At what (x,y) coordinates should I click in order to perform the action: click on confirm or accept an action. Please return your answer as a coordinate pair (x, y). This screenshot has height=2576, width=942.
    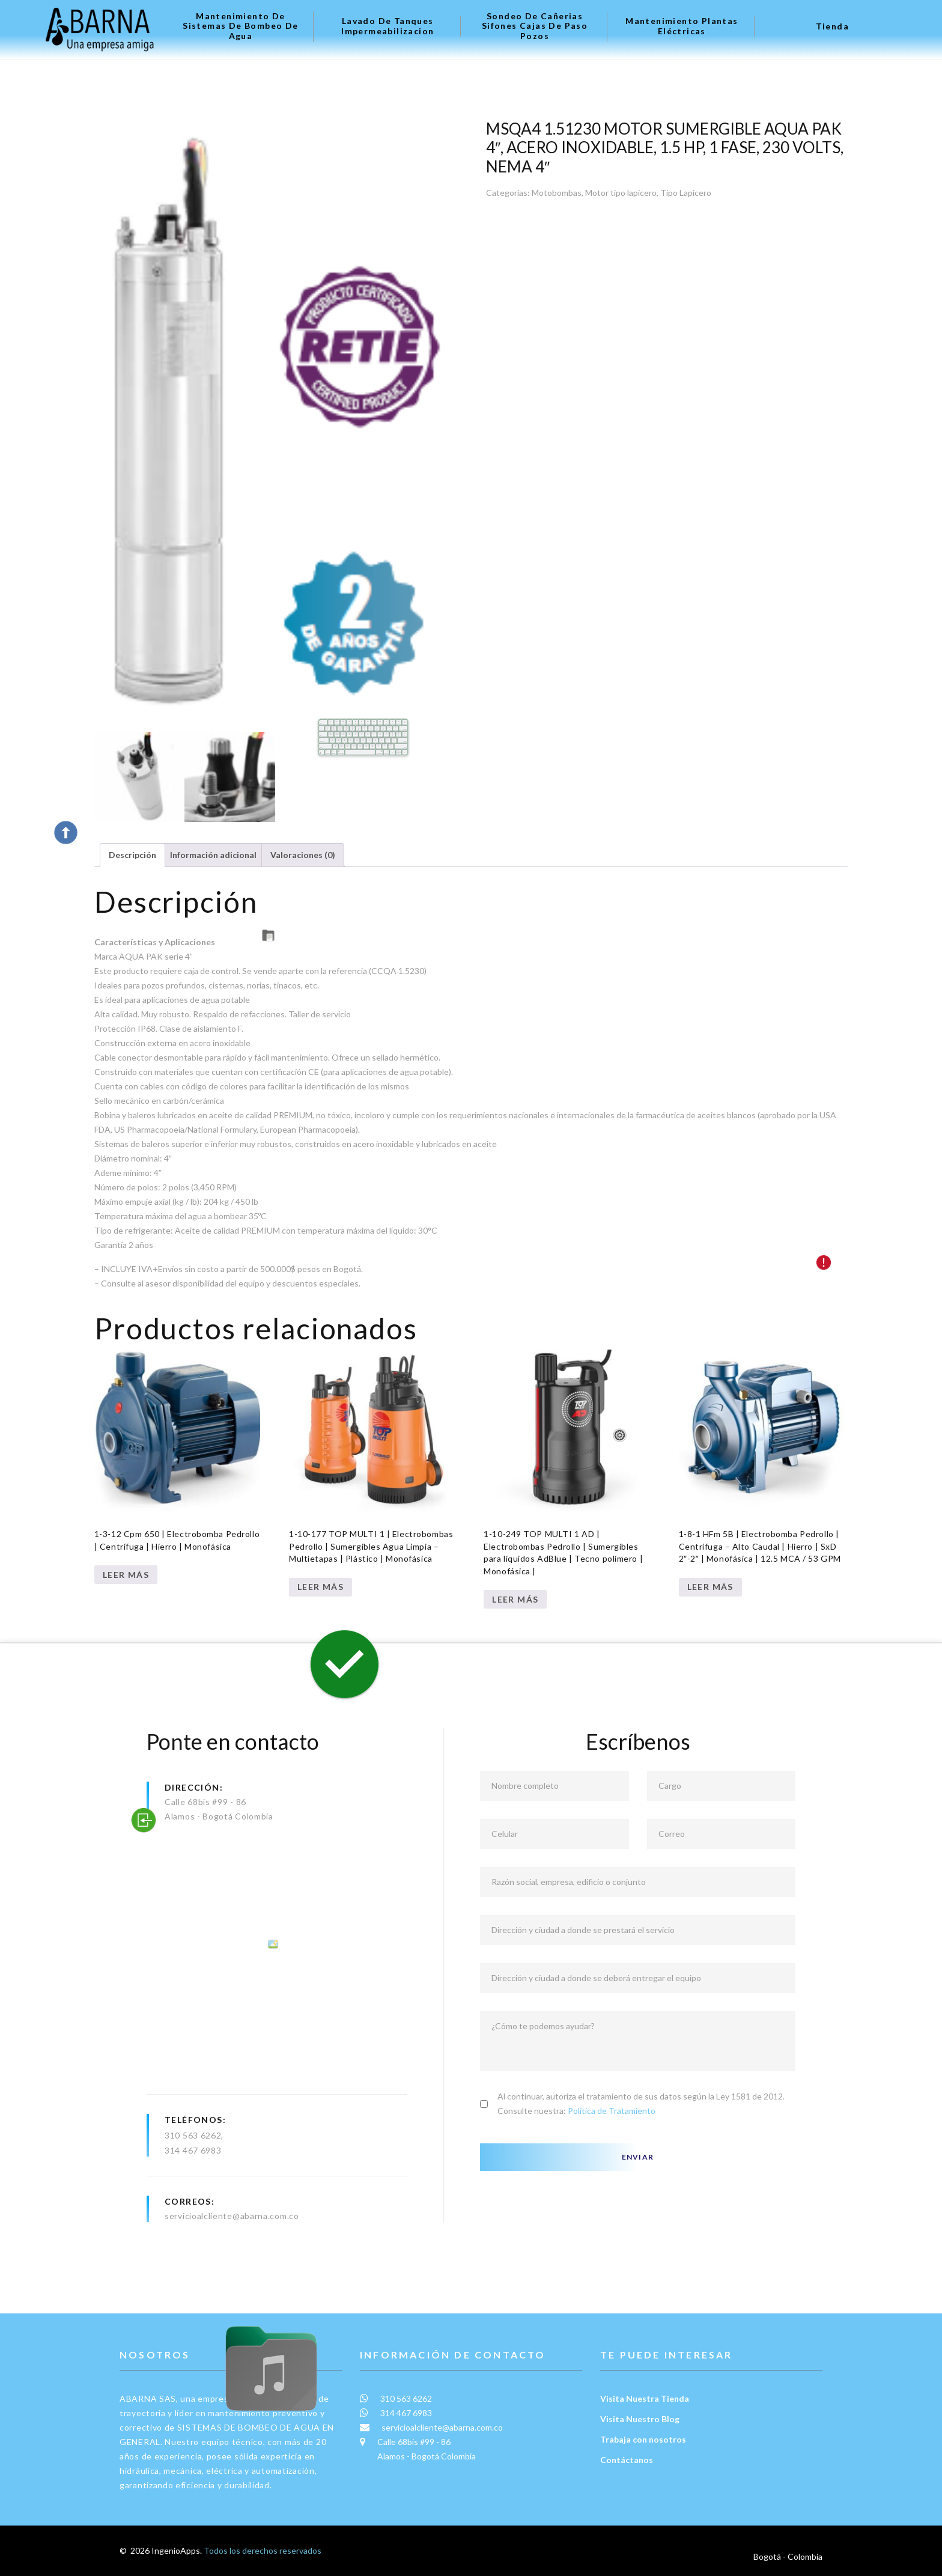
    Looking at the image, I should click on (344, 1664).